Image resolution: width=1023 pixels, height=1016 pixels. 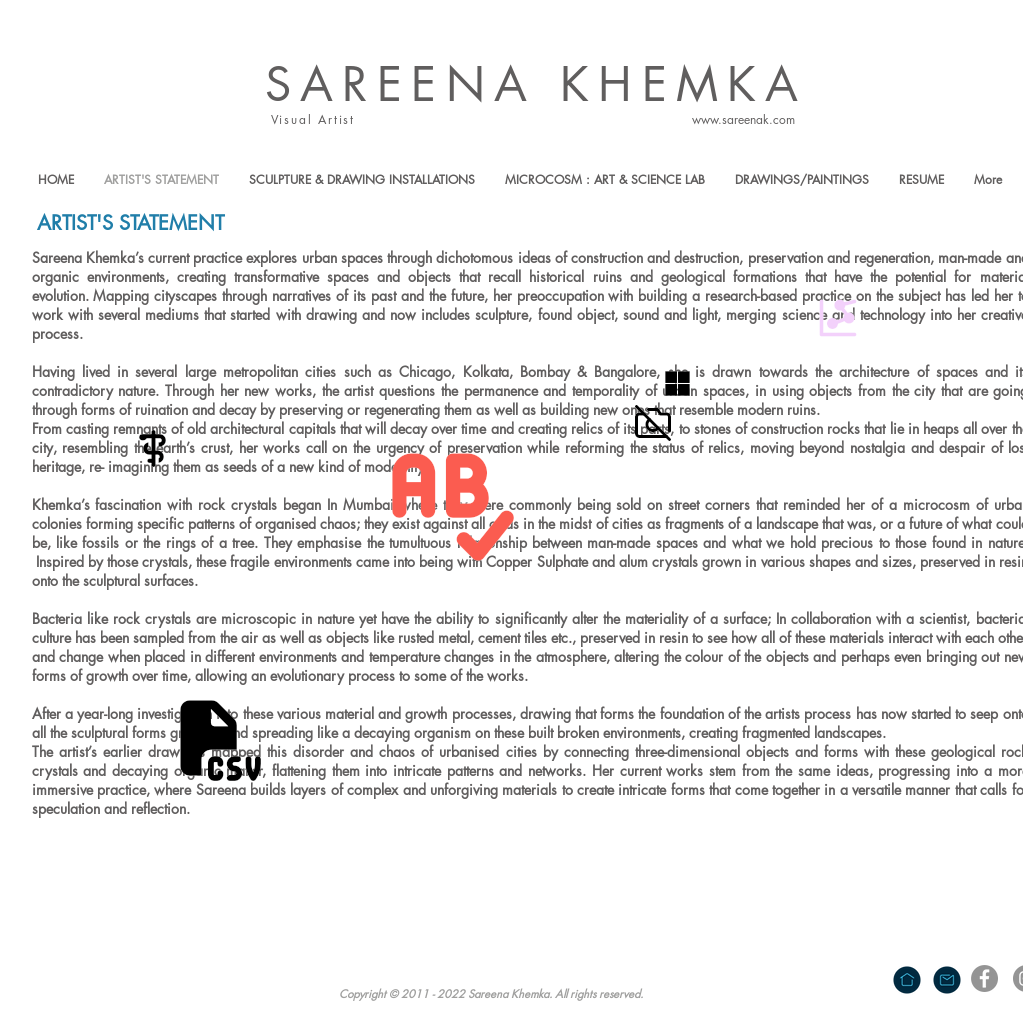 I want to click on camera is disabled or turned off, so click(x=653, y=423).